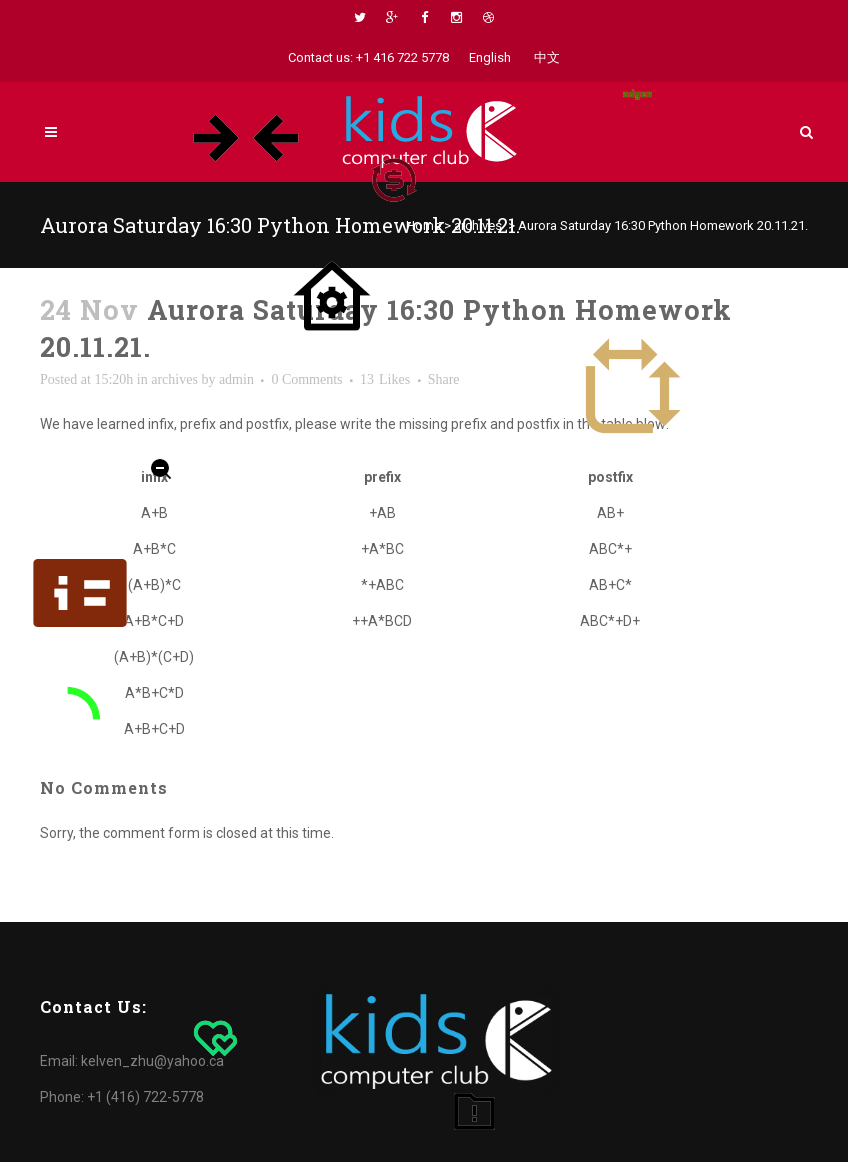 The width and height of the screenshot is (848, 1162). I want to click on view contact or business card details, so click(80, 593).